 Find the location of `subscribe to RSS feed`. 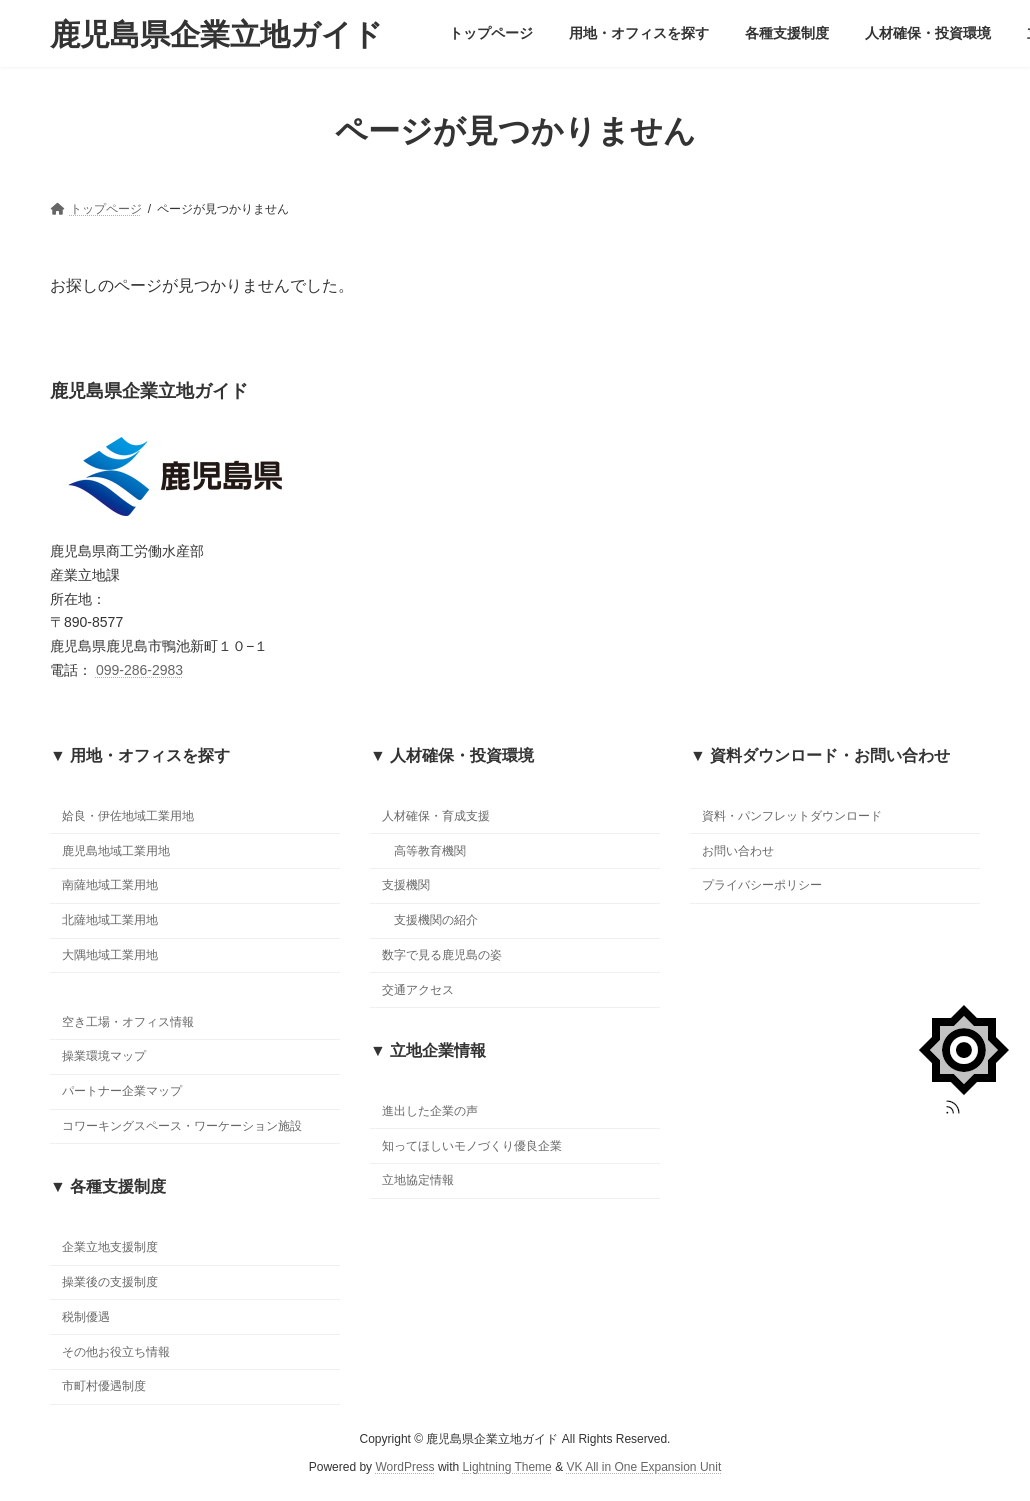

subscribe to RSS feed is located at coordinates (952, 1108).